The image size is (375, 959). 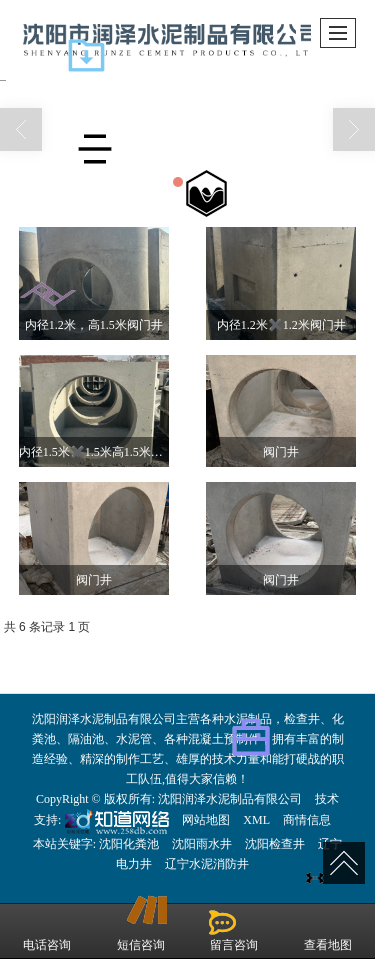 I want to click on access work or business documents, so click(x=251, y=739).